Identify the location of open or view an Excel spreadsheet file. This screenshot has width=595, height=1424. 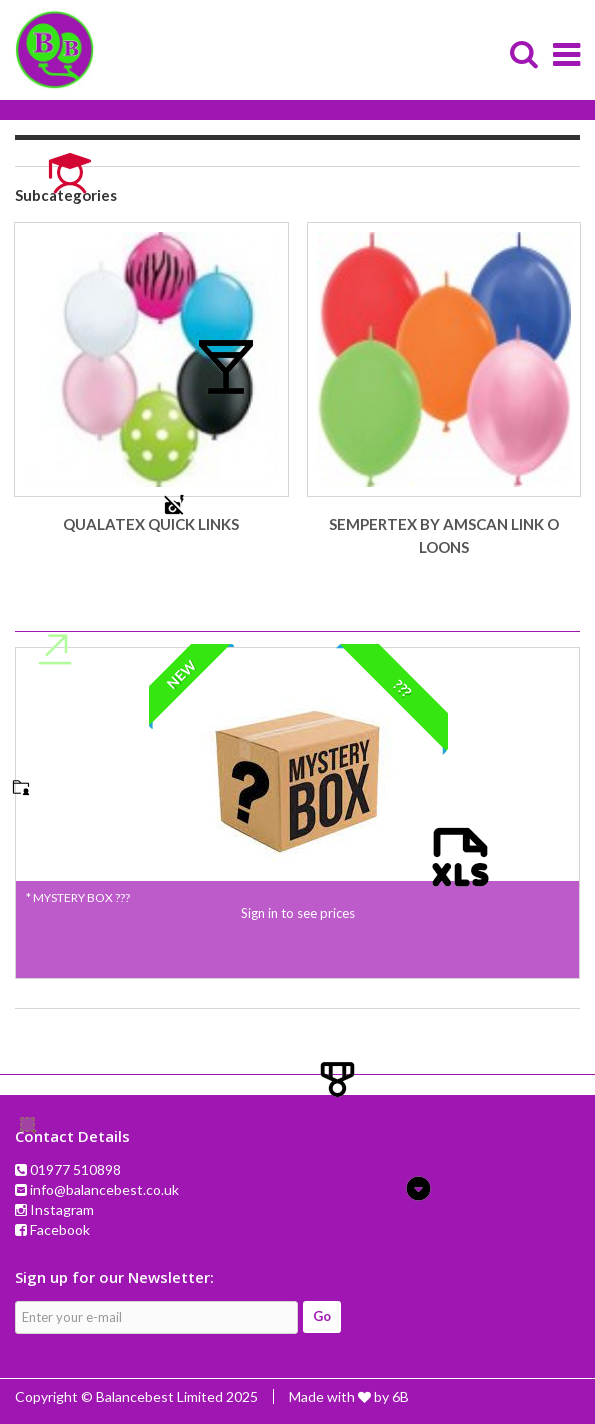
(460, 859).